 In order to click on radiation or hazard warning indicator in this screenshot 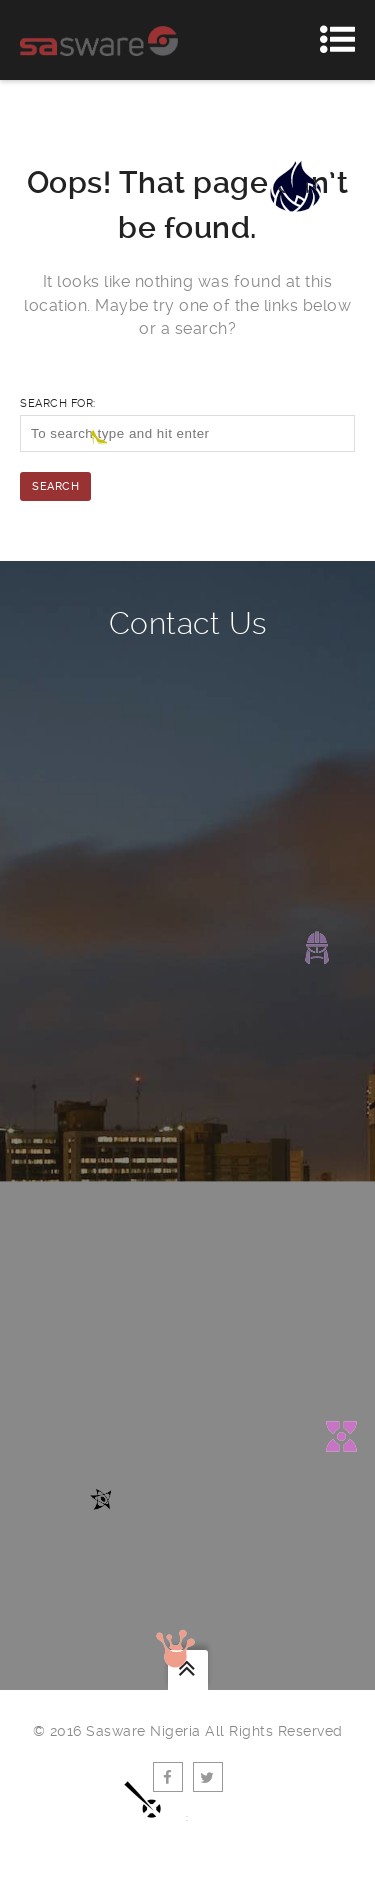, I will do `click(341, 1436)`.